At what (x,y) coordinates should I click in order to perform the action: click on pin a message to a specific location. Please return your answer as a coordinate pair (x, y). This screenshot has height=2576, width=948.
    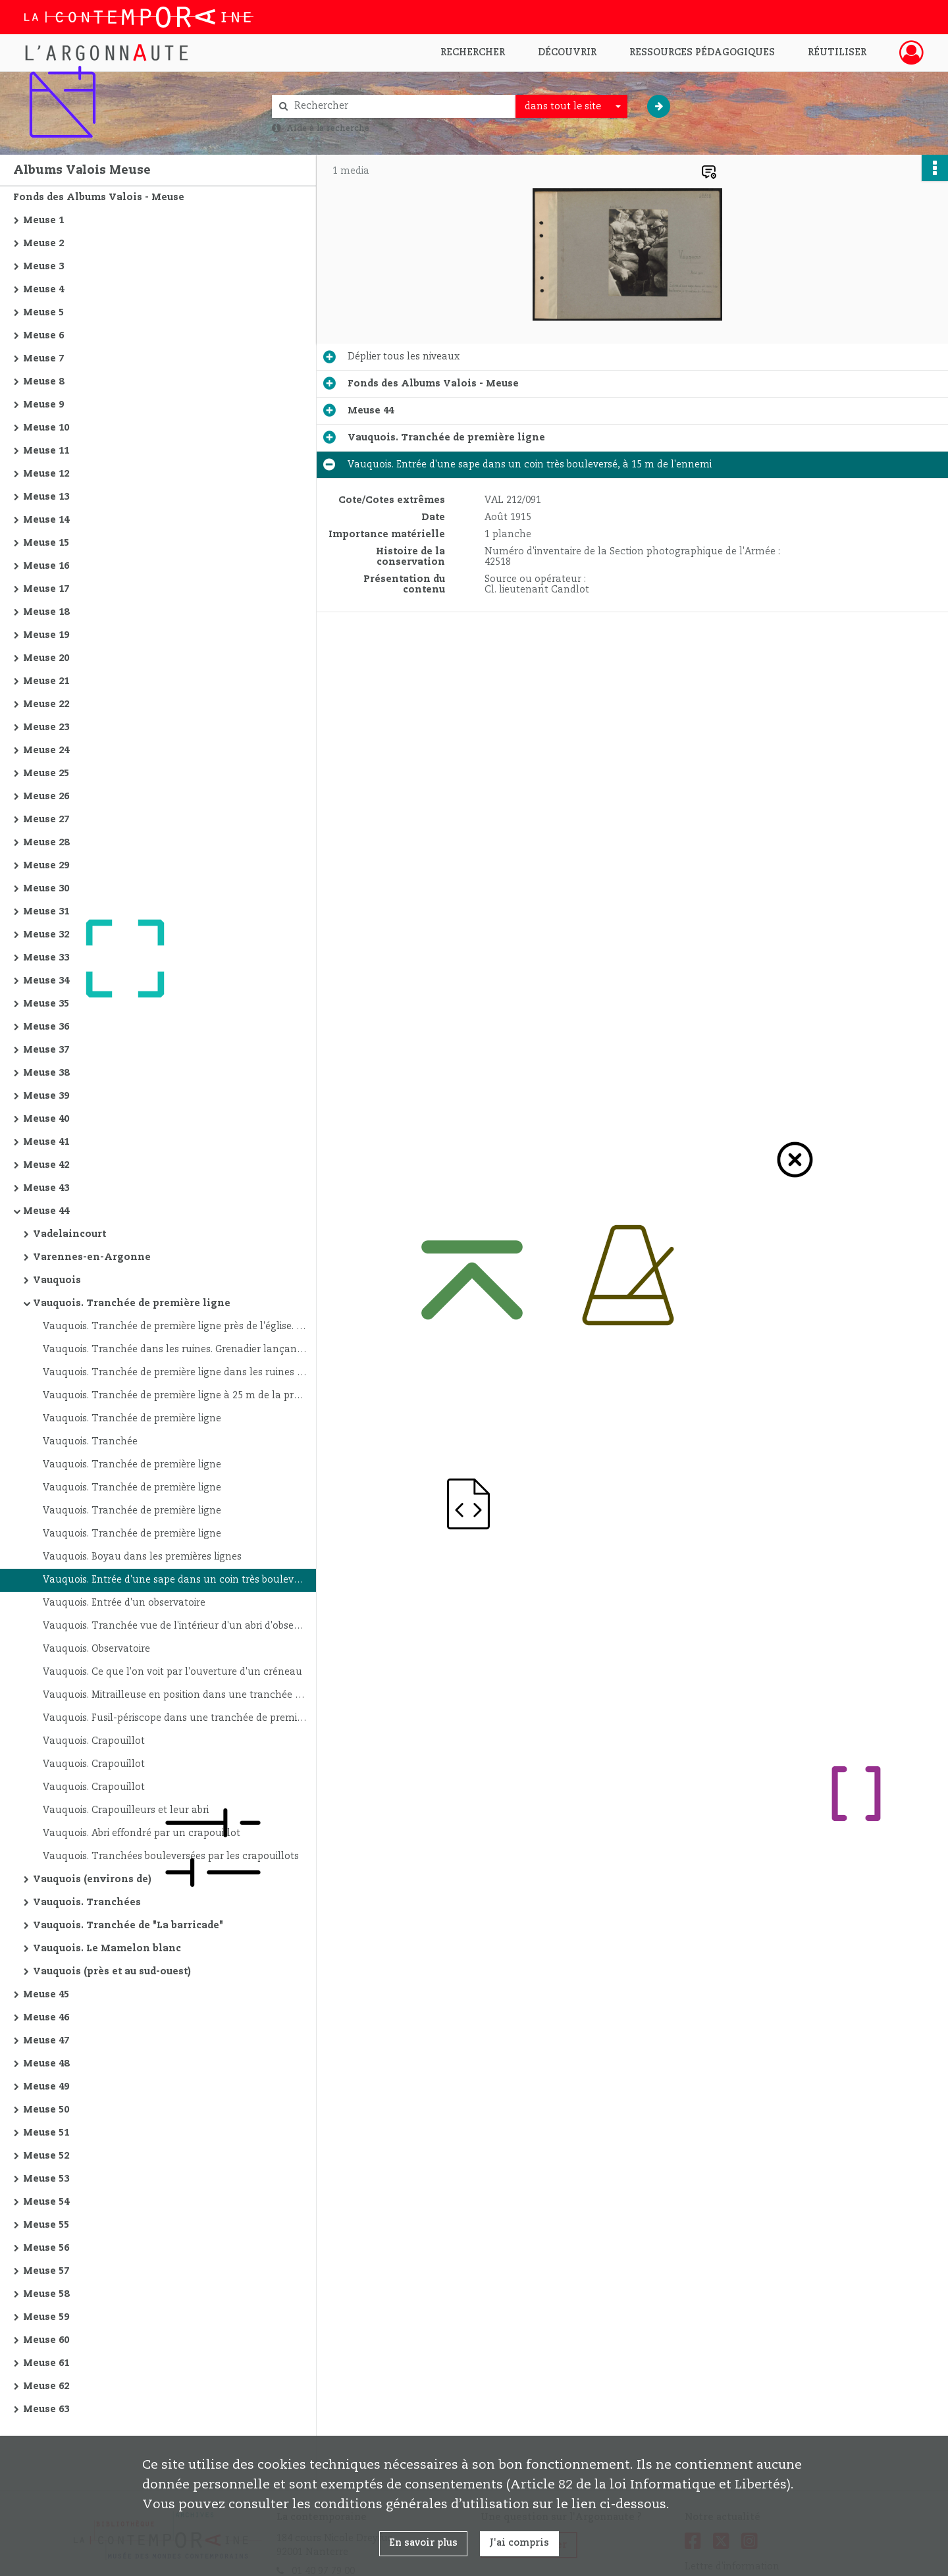
    Looking at the image, I should click on (708, 171).